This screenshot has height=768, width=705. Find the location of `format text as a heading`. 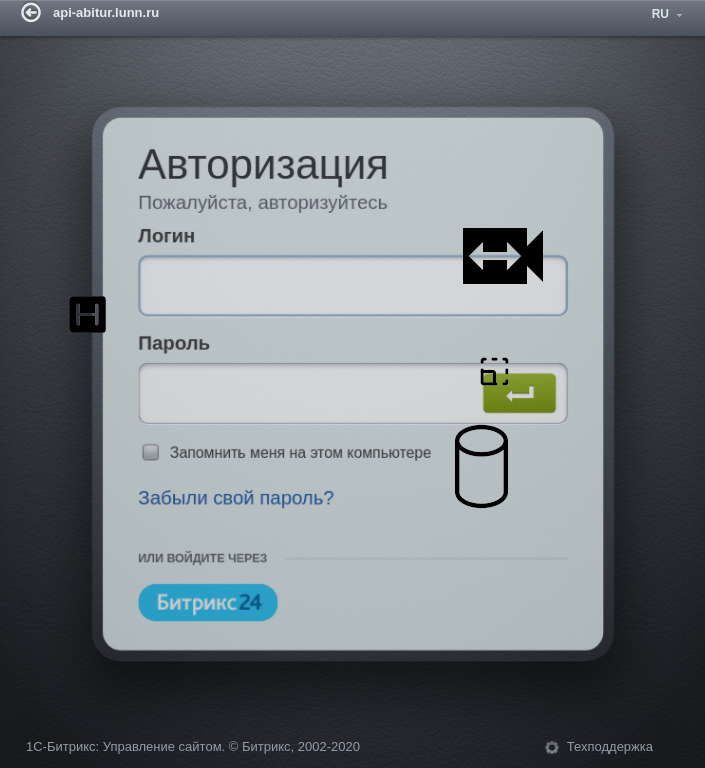

format text as a heading is located at coordinates (87, 314).